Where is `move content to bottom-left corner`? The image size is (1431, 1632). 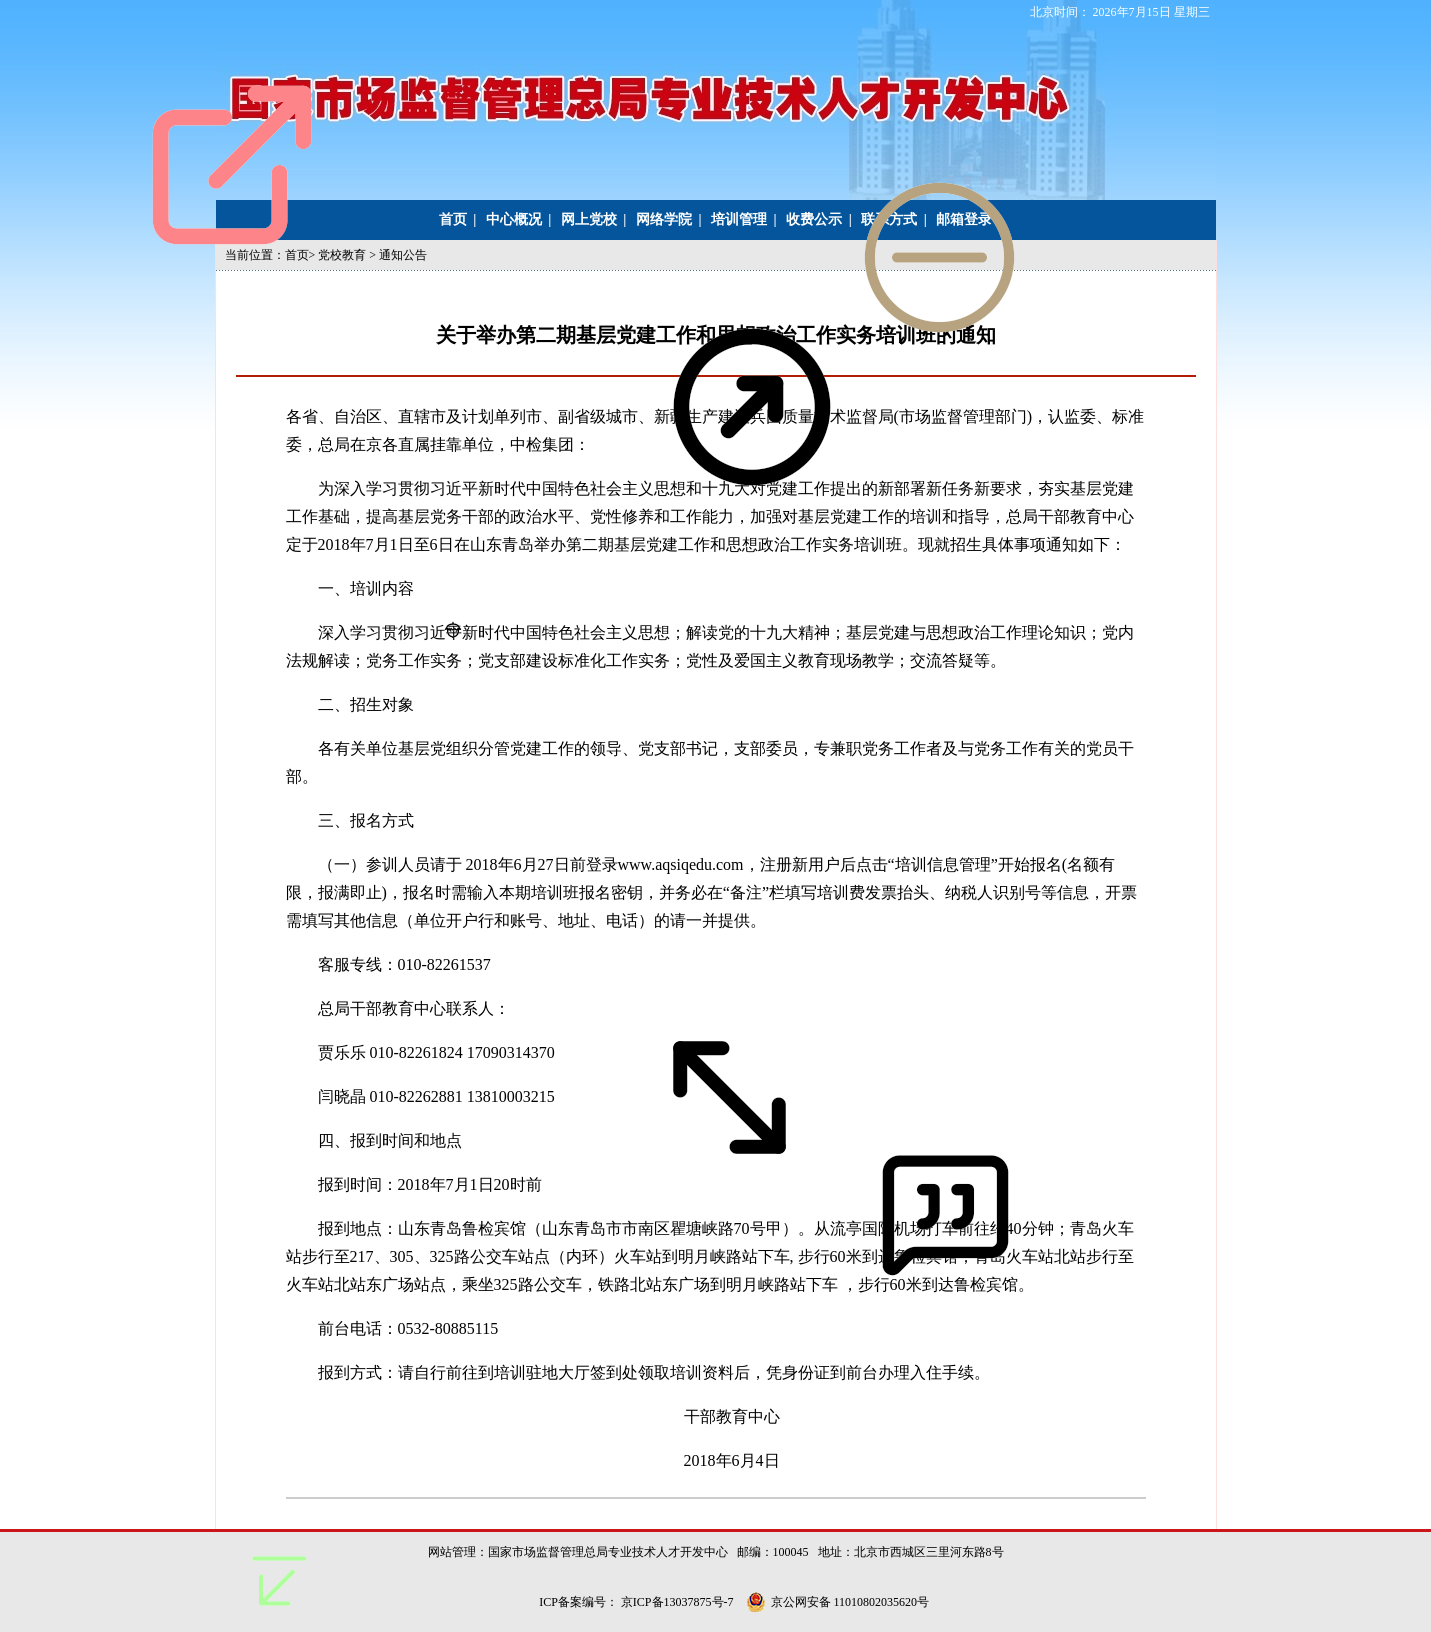 move content to bottom-left corner is located at coordinates (277, 1581).